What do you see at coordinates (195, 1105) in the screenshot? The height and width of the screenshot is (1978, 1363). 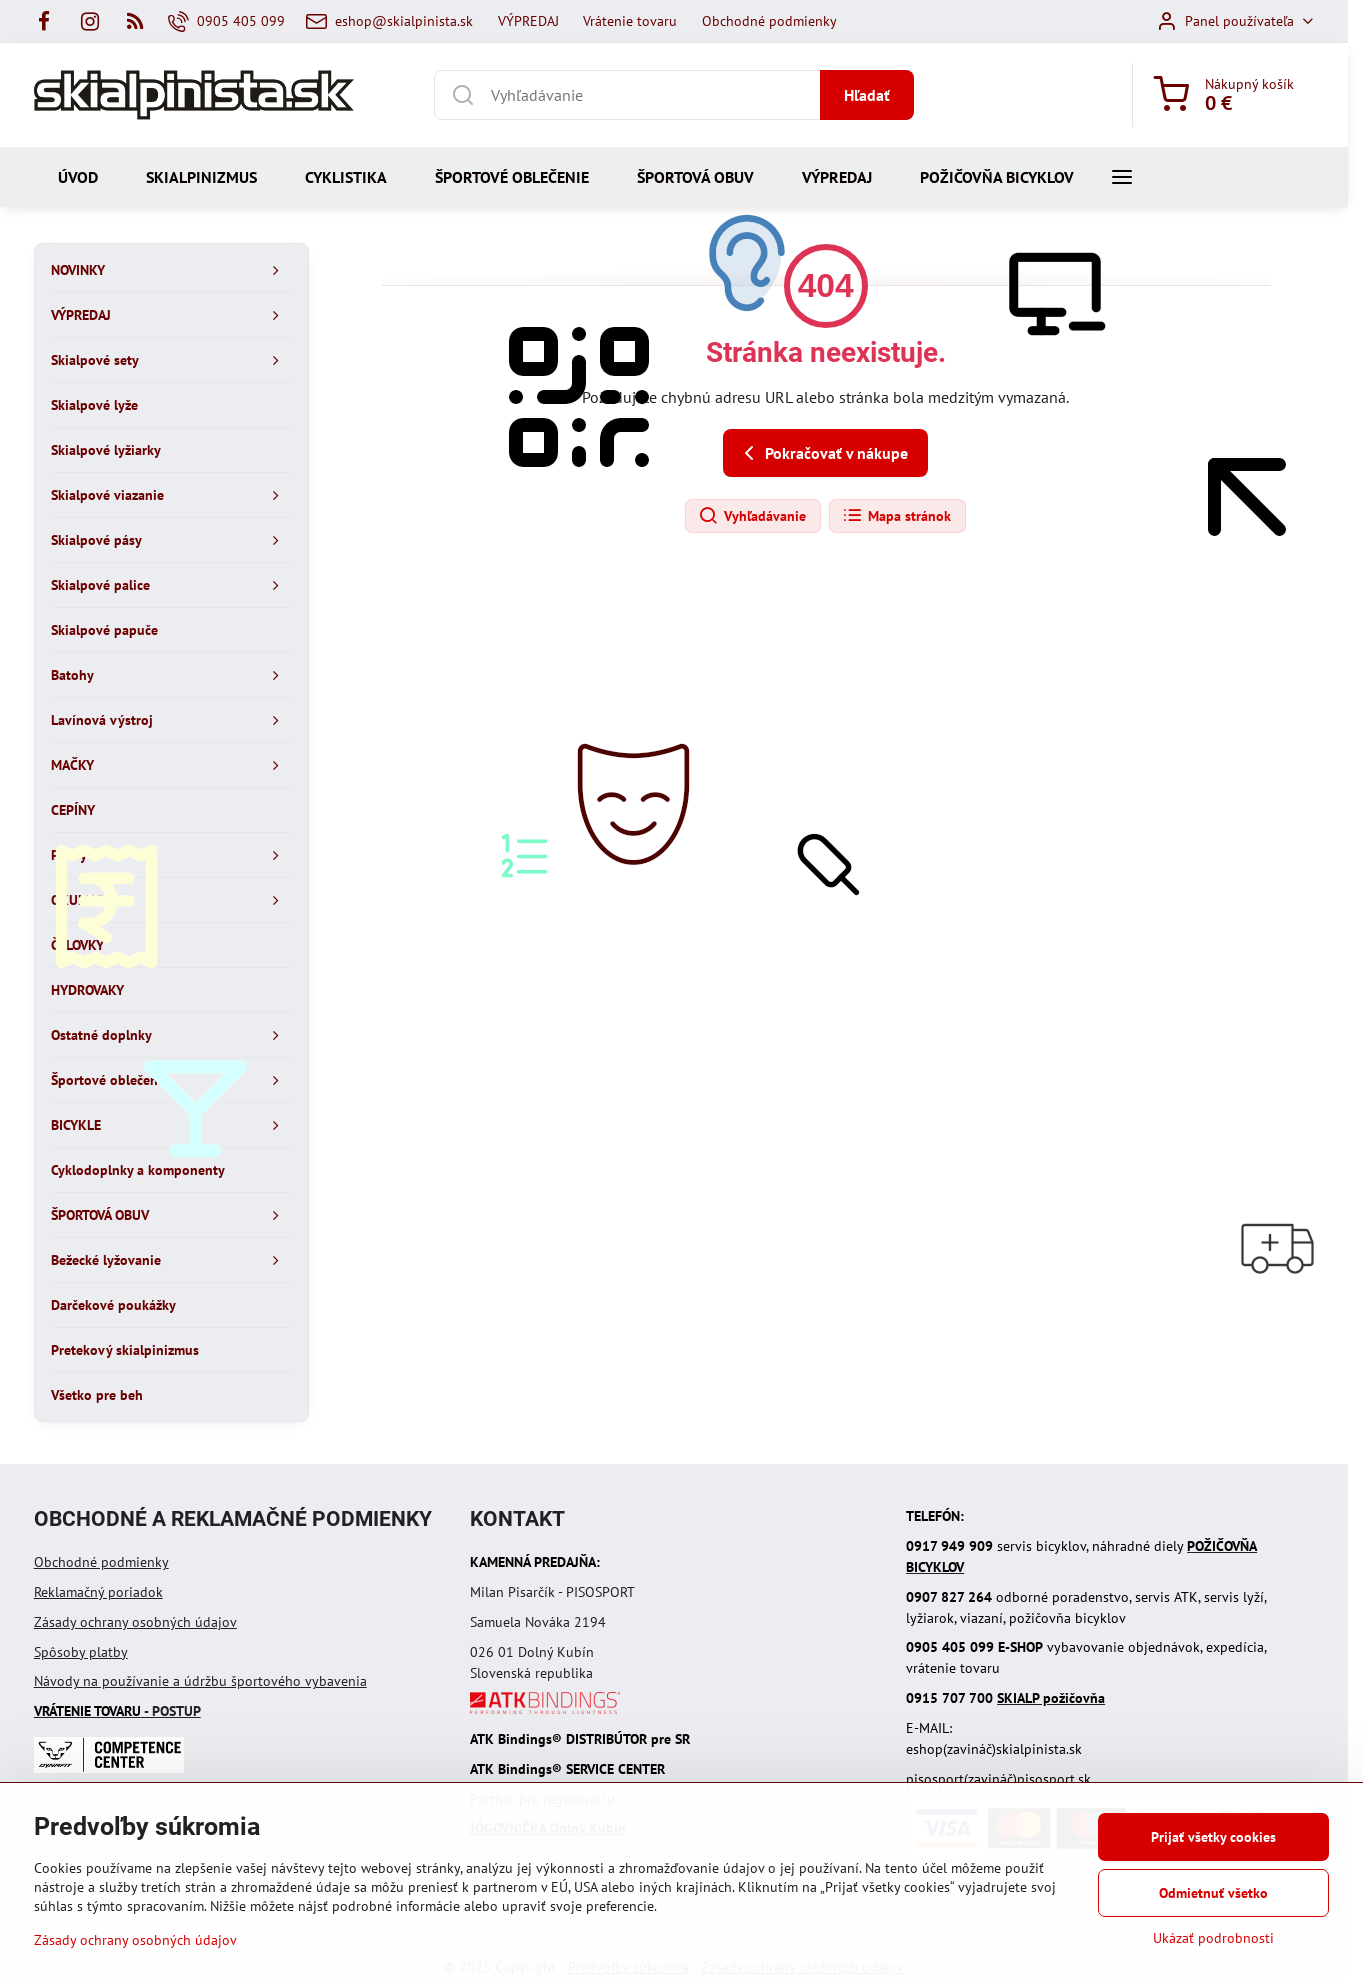 I see `access bar or cocktail menu` at bounding box center [195, 1105].